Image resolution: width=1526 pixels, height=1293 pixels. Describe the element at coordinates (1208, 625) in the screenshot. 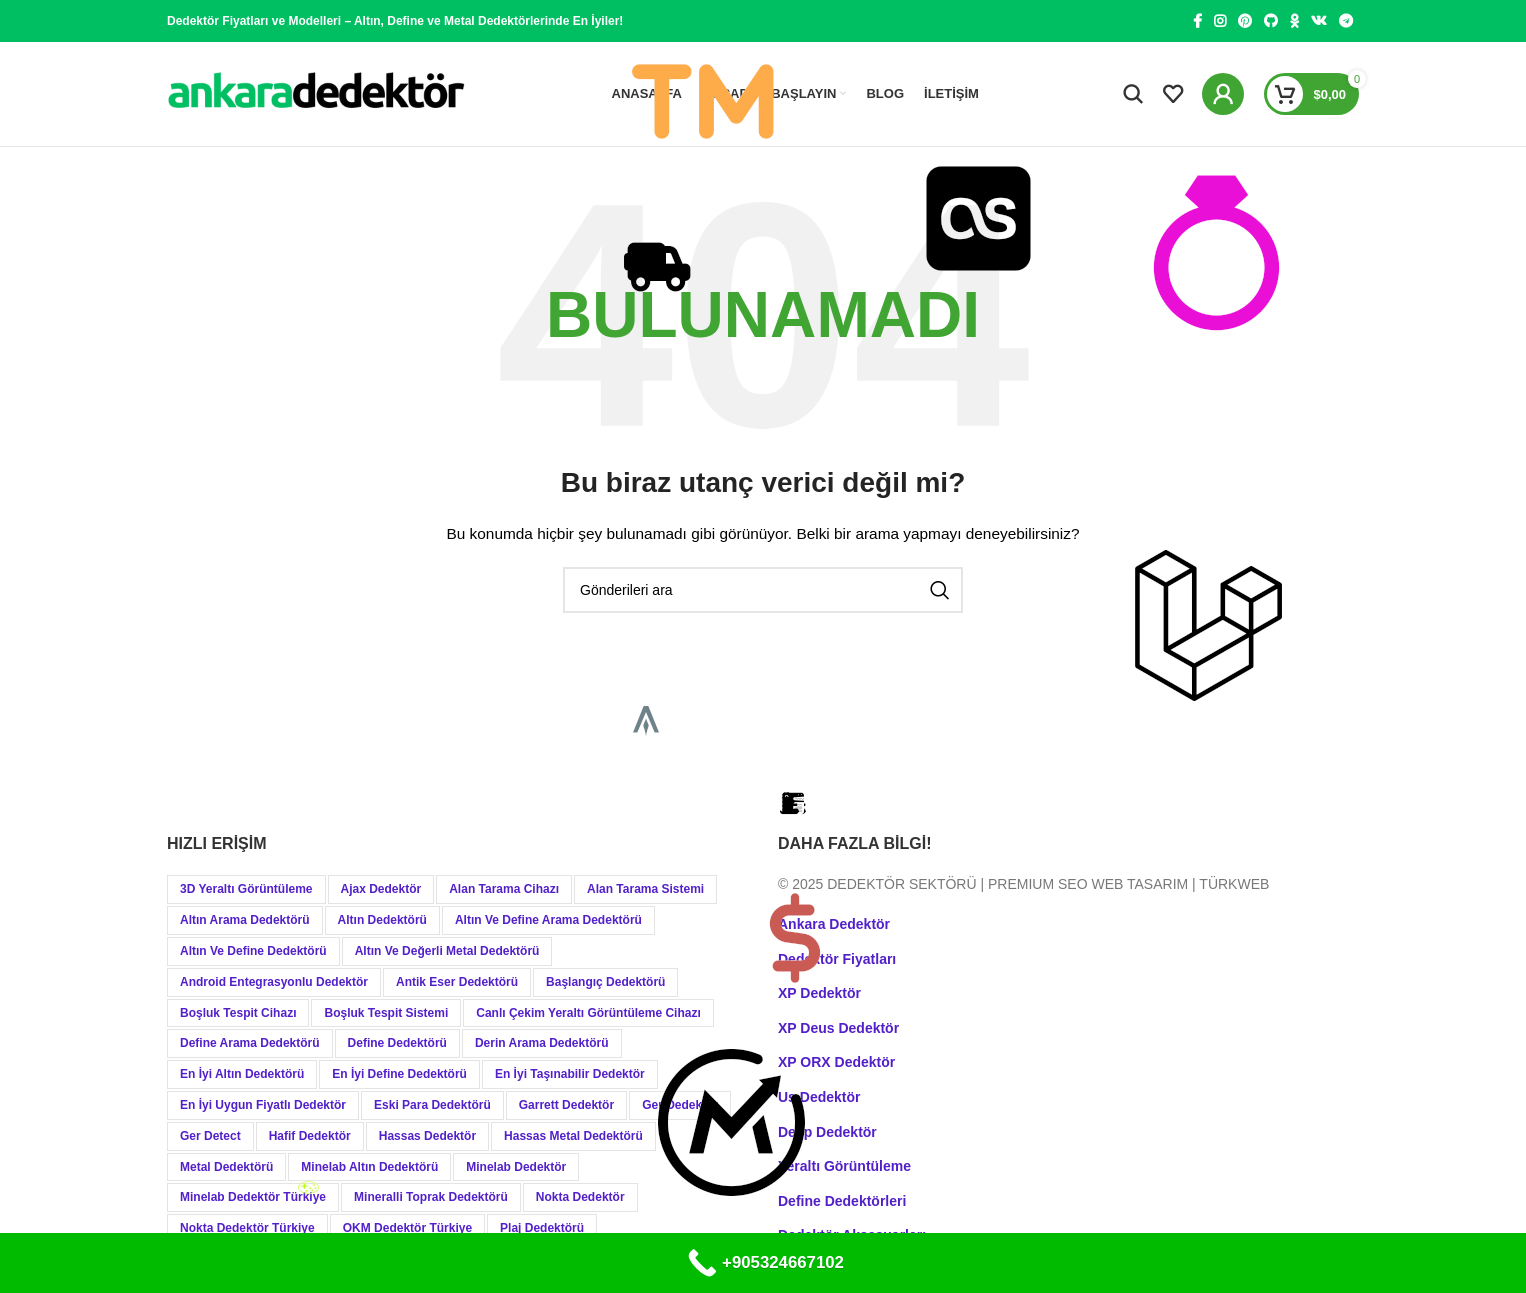

I see `laravel framework logo` at that location.